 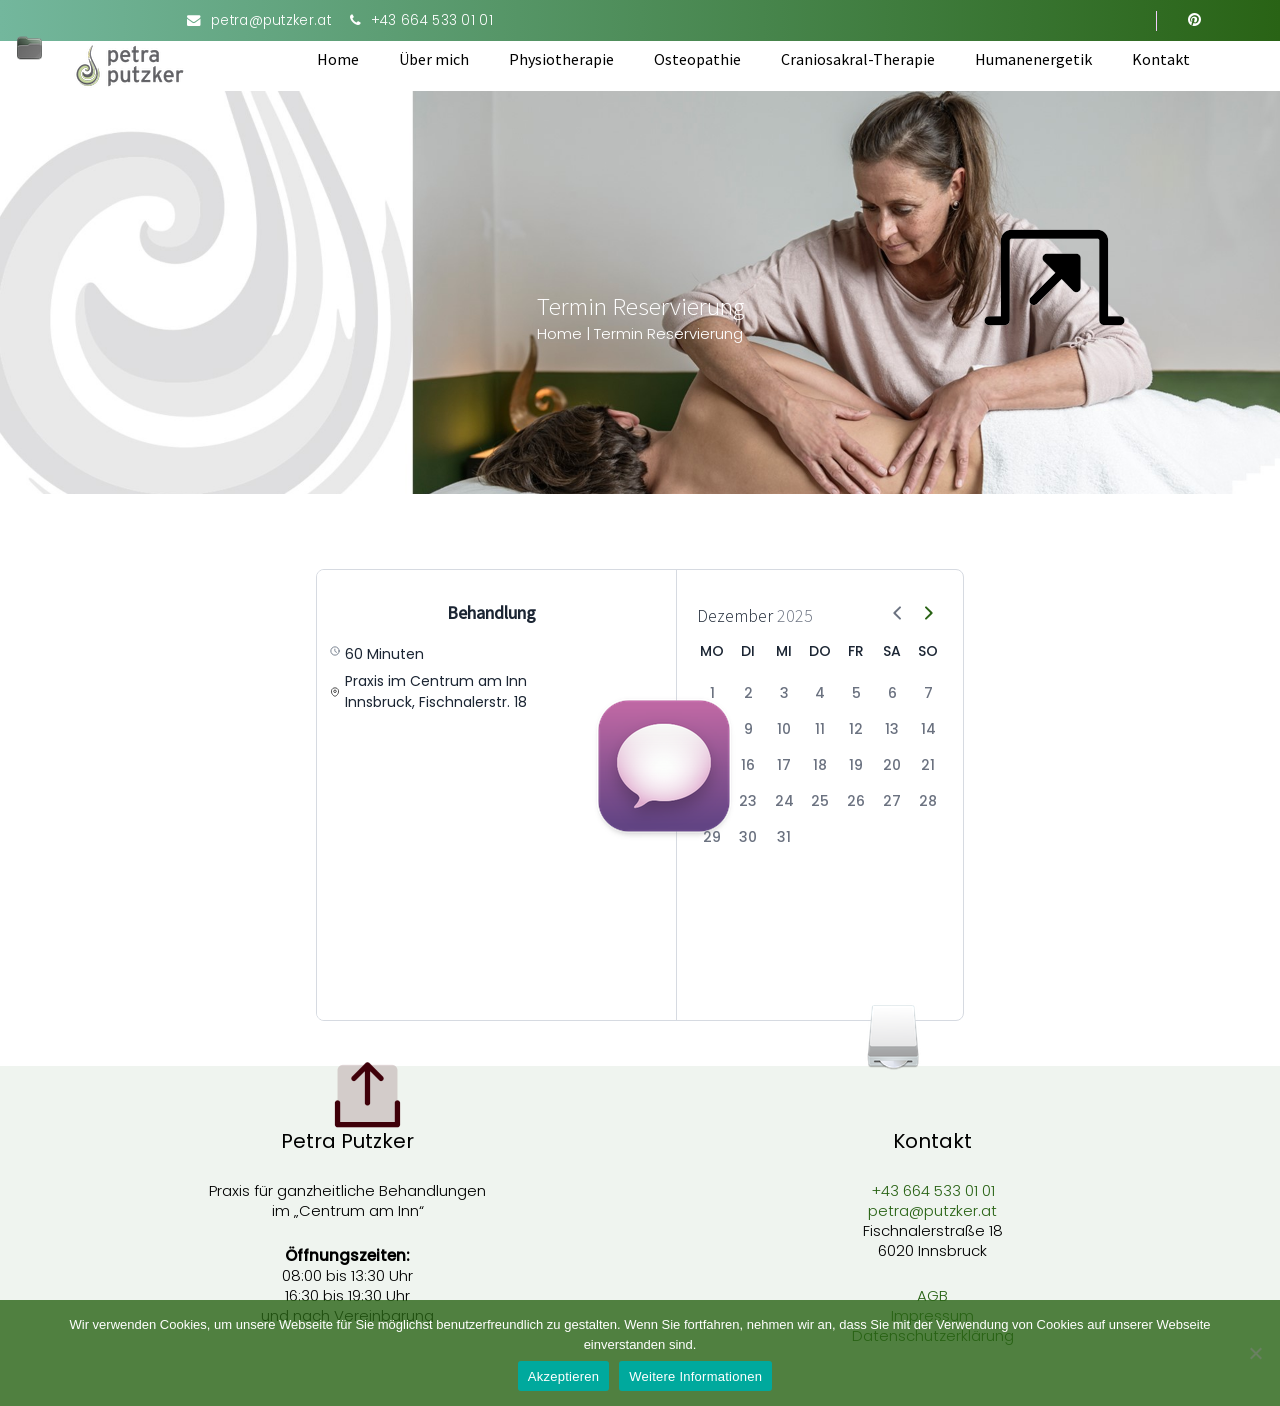 What do you see at coordinates (1054, 277) in the screenshot?
I see `open link in a new tab` at bounding box center [1054, 277].